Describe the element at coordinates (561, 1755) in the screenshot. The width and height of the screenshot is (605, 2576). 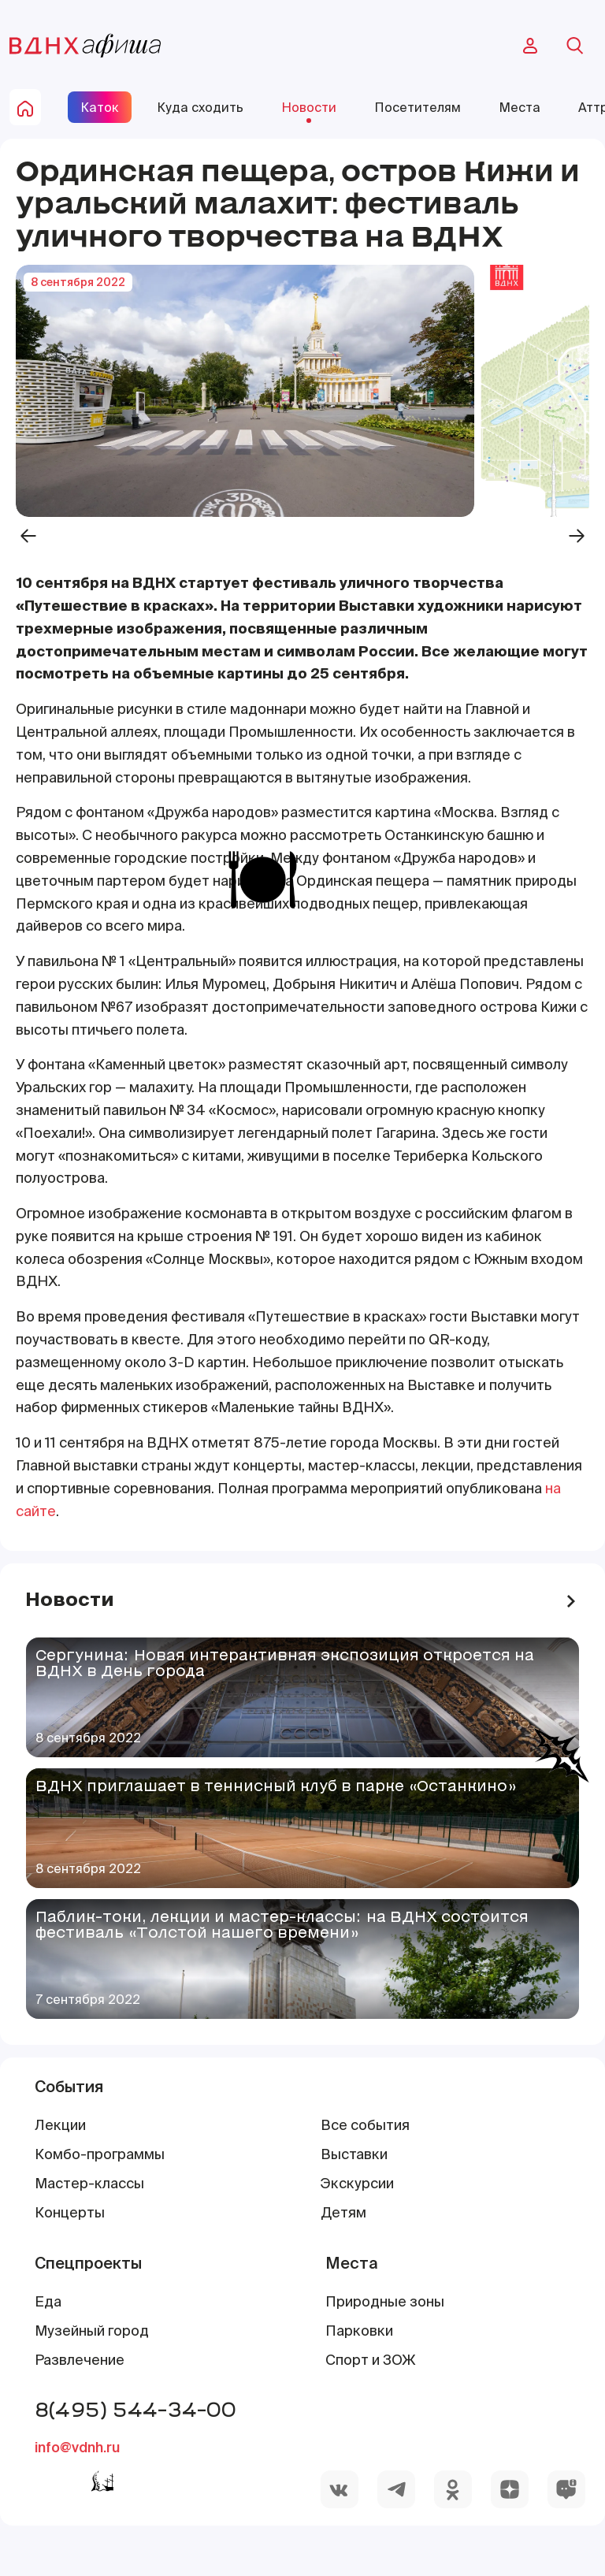
I see `indicates damage or injury status in a game` at that location.